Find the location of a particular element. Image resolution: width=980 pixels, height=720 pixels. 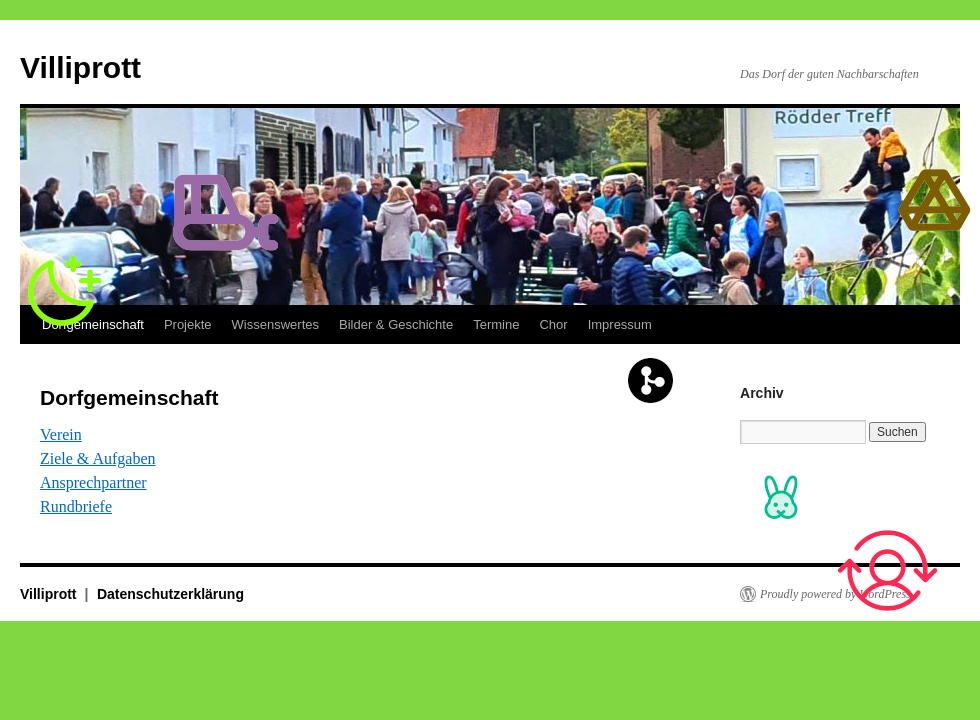

construction or building project category is located at coordinates (225, 212).